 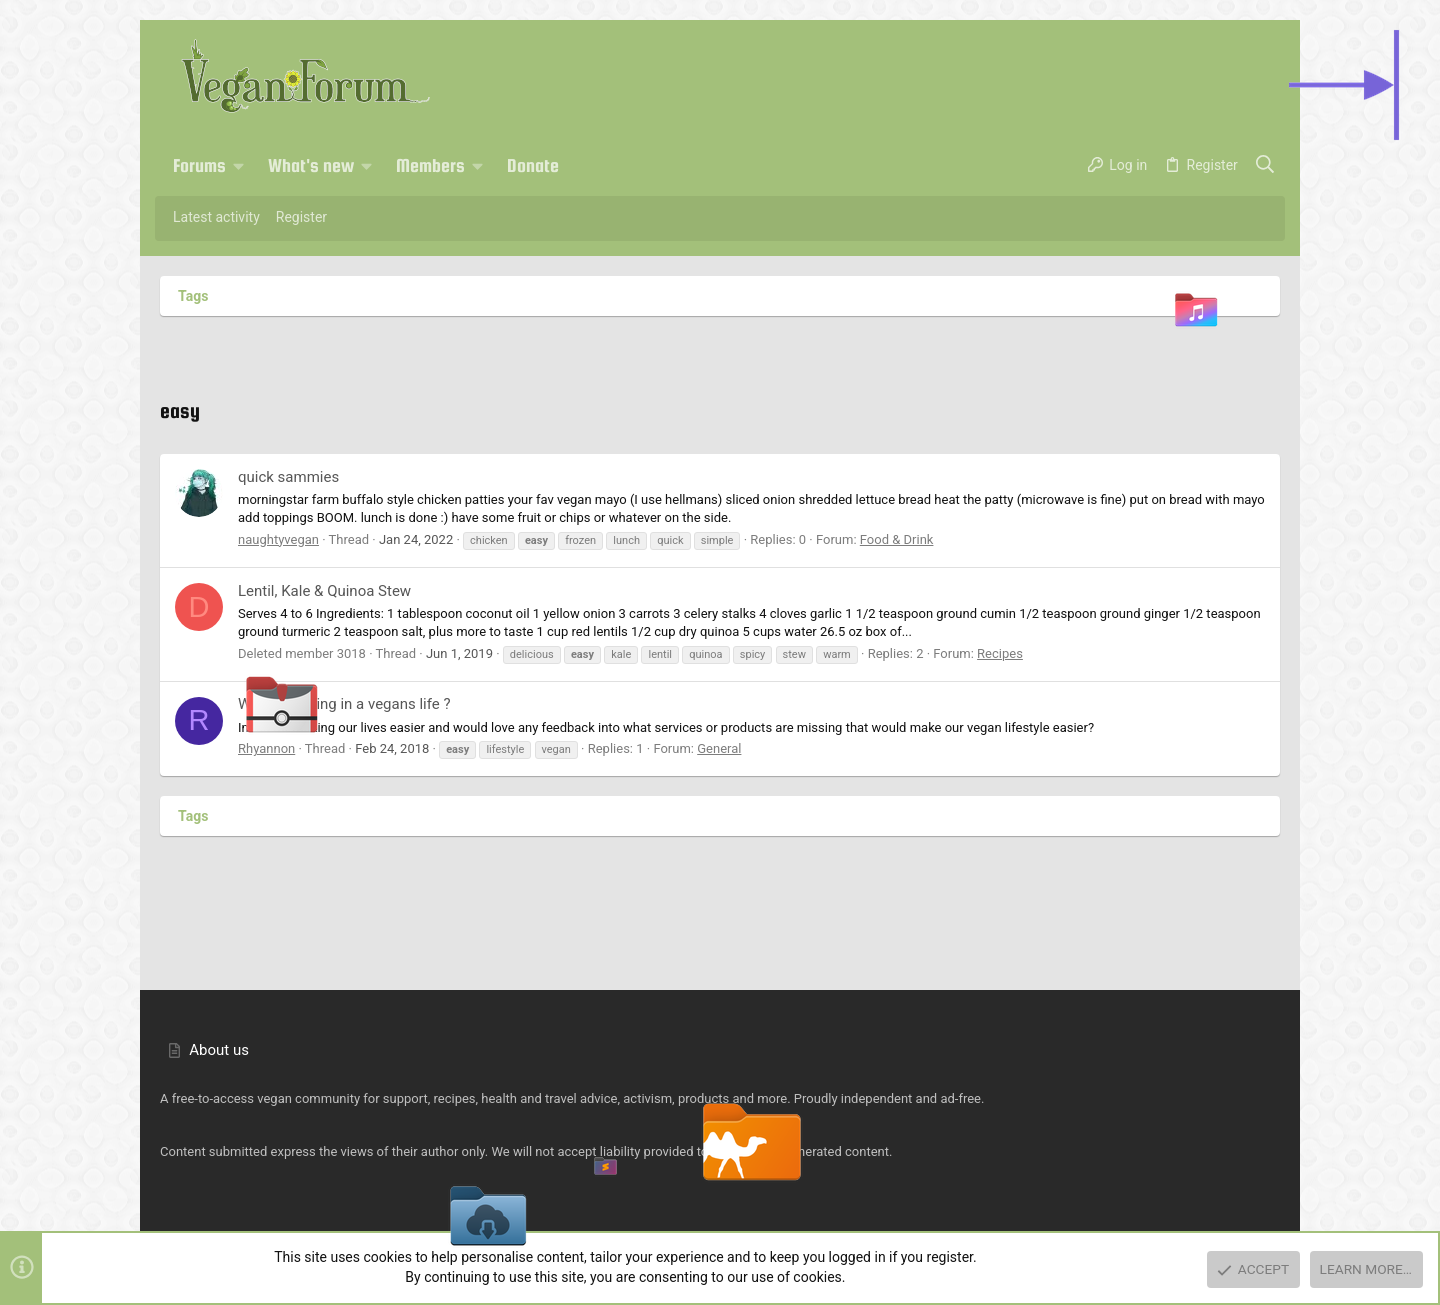 What do you see at coordinates (751, 1144) in the screenshot?
I see `folder containing OCaml programming files` at bounding box center [751, 1144].